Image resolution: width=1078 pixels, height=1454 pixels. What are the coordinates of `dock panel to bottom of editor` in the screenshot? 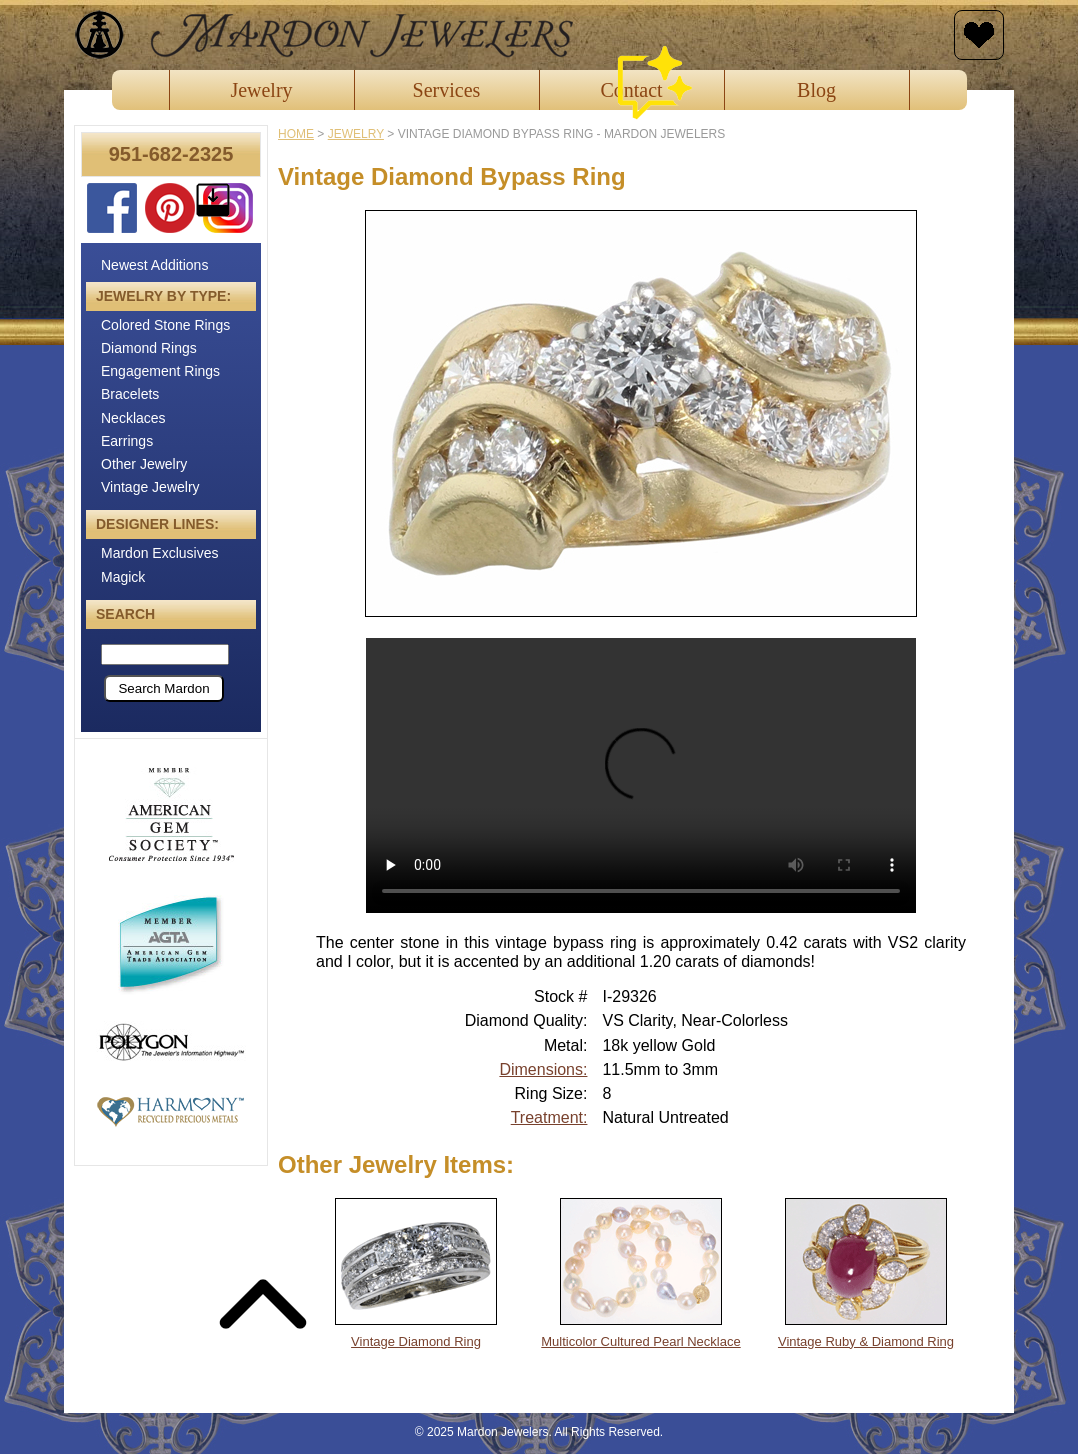 It's located at (213, 200).